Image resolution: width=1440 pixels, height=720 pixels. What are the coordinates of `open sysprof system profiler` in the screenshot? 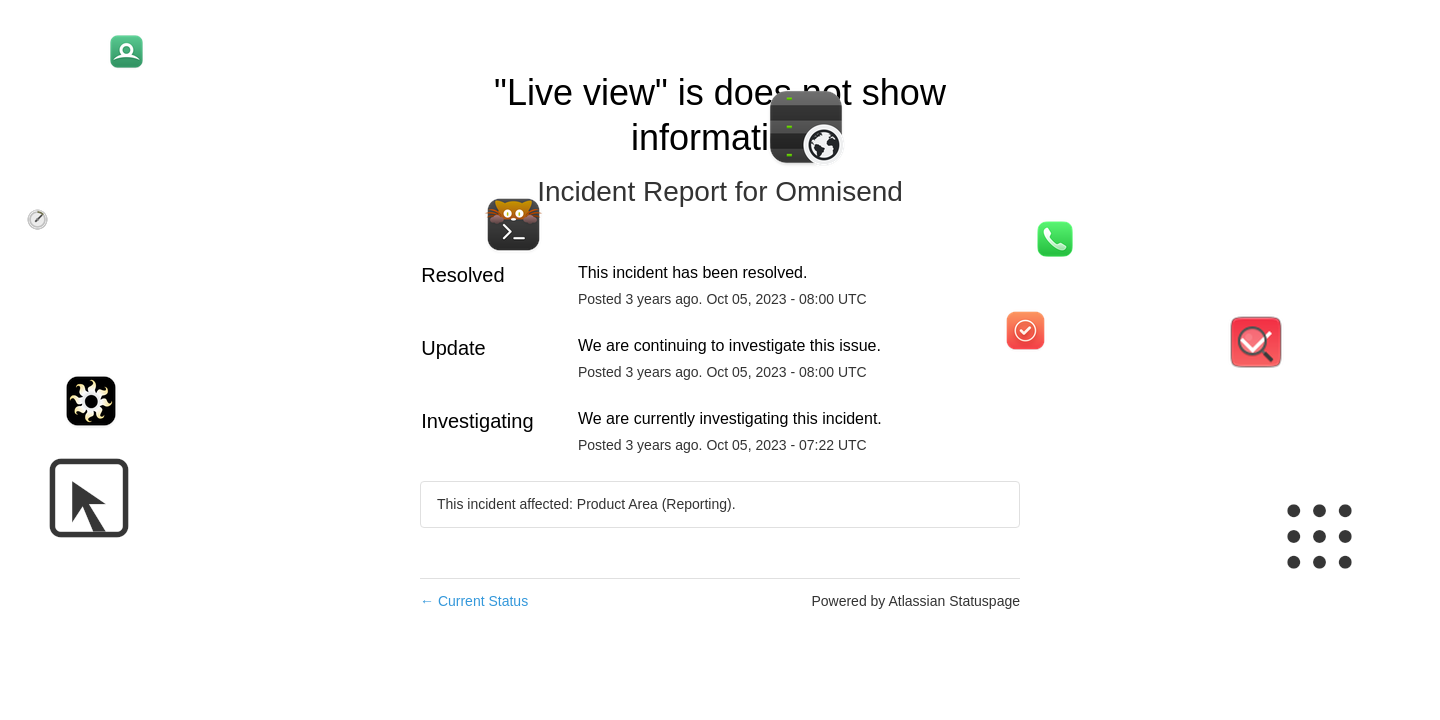 It's located at (37, 219).